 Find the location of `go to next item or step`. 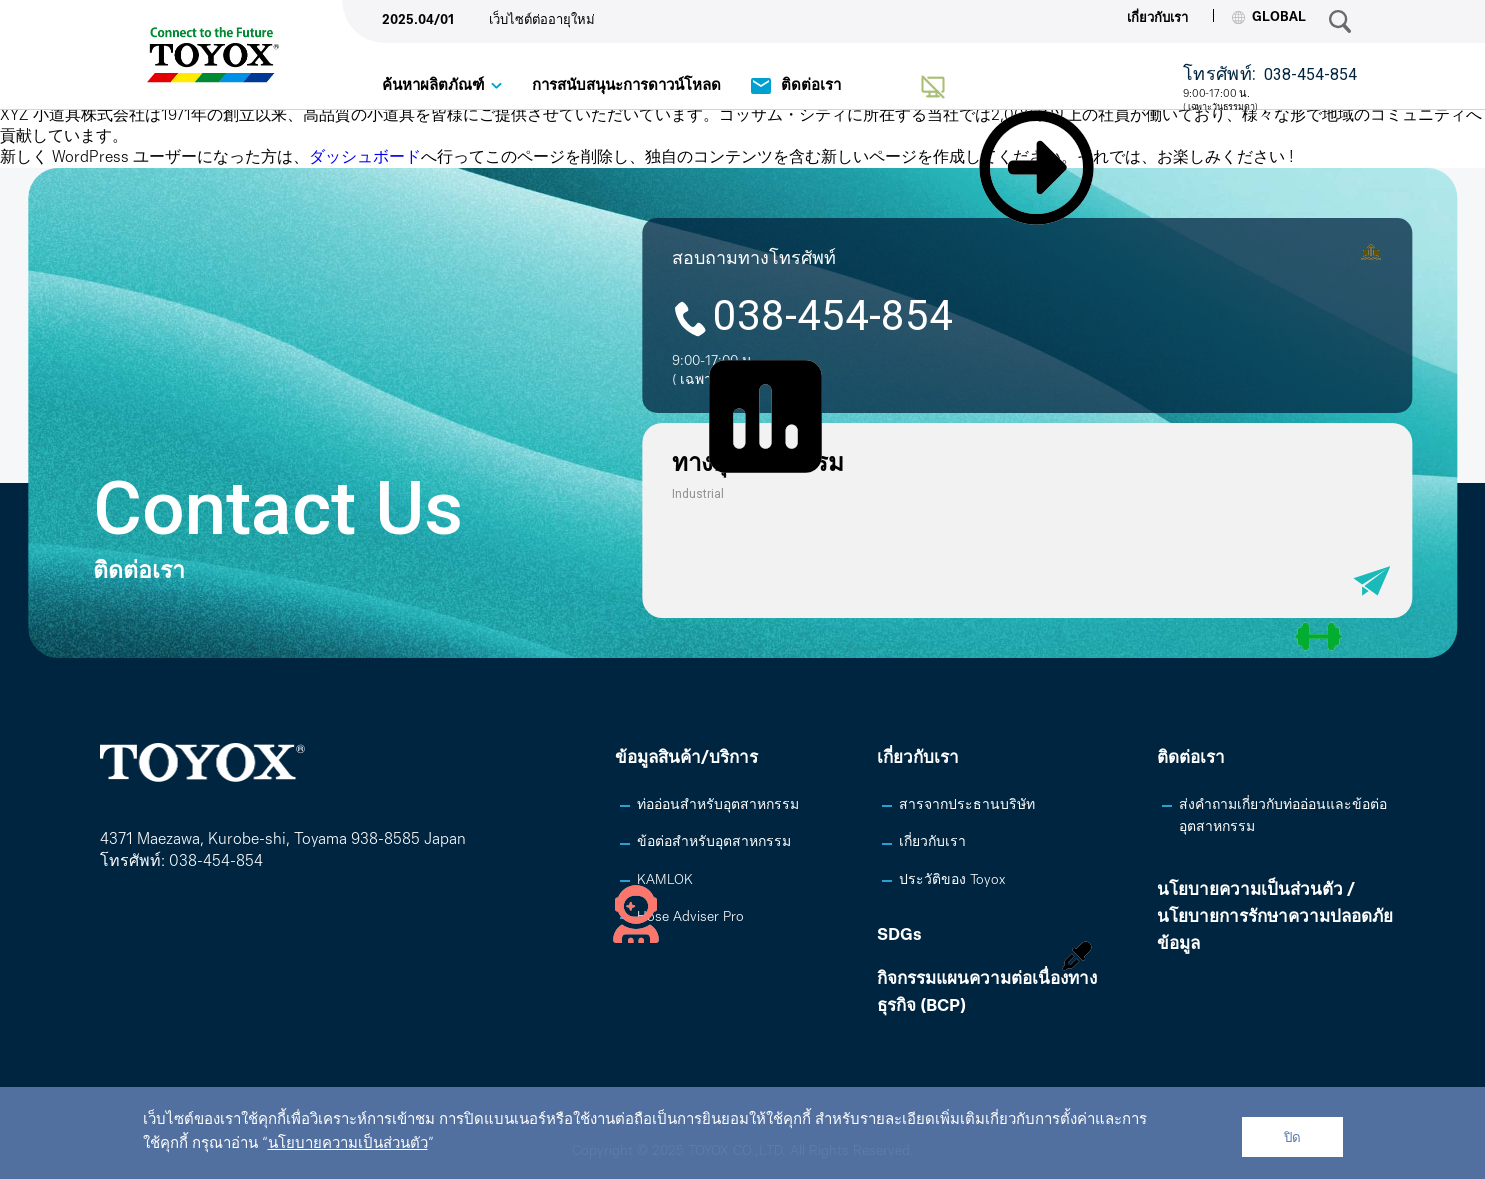

go to next item or step is located at coordinates (1036, 167).